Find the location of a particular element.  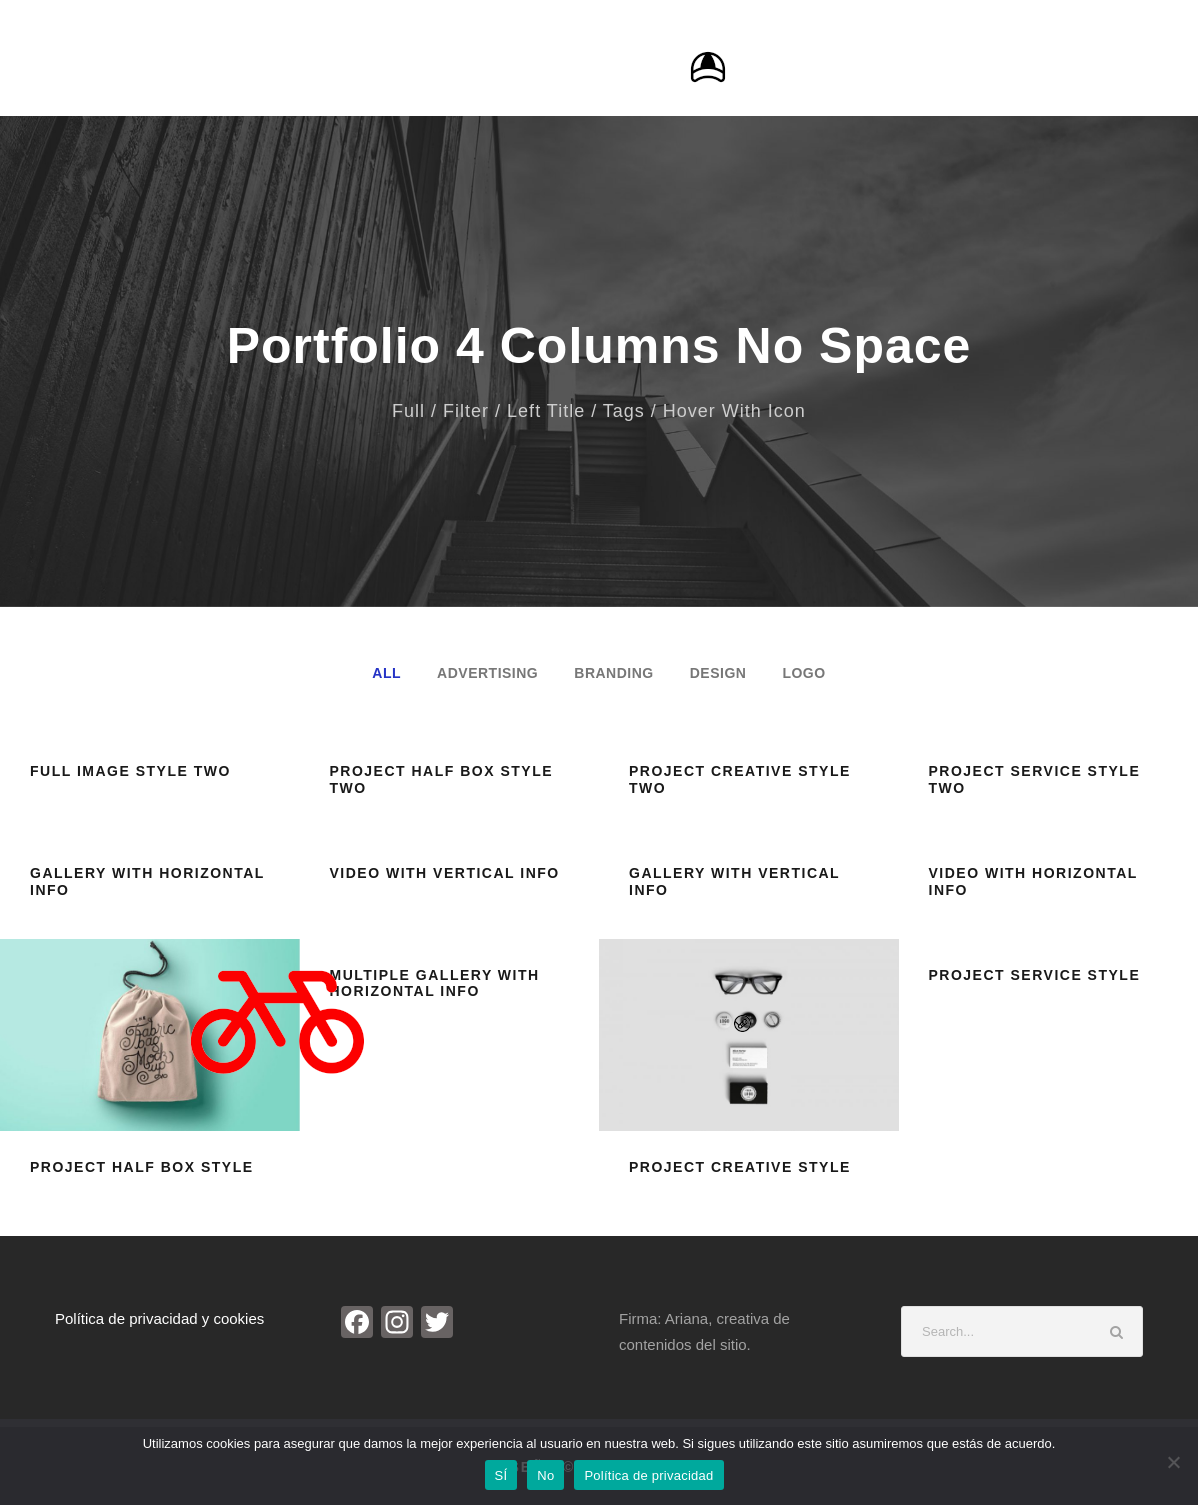

open Steam application is located at coordinates (742, 1023).